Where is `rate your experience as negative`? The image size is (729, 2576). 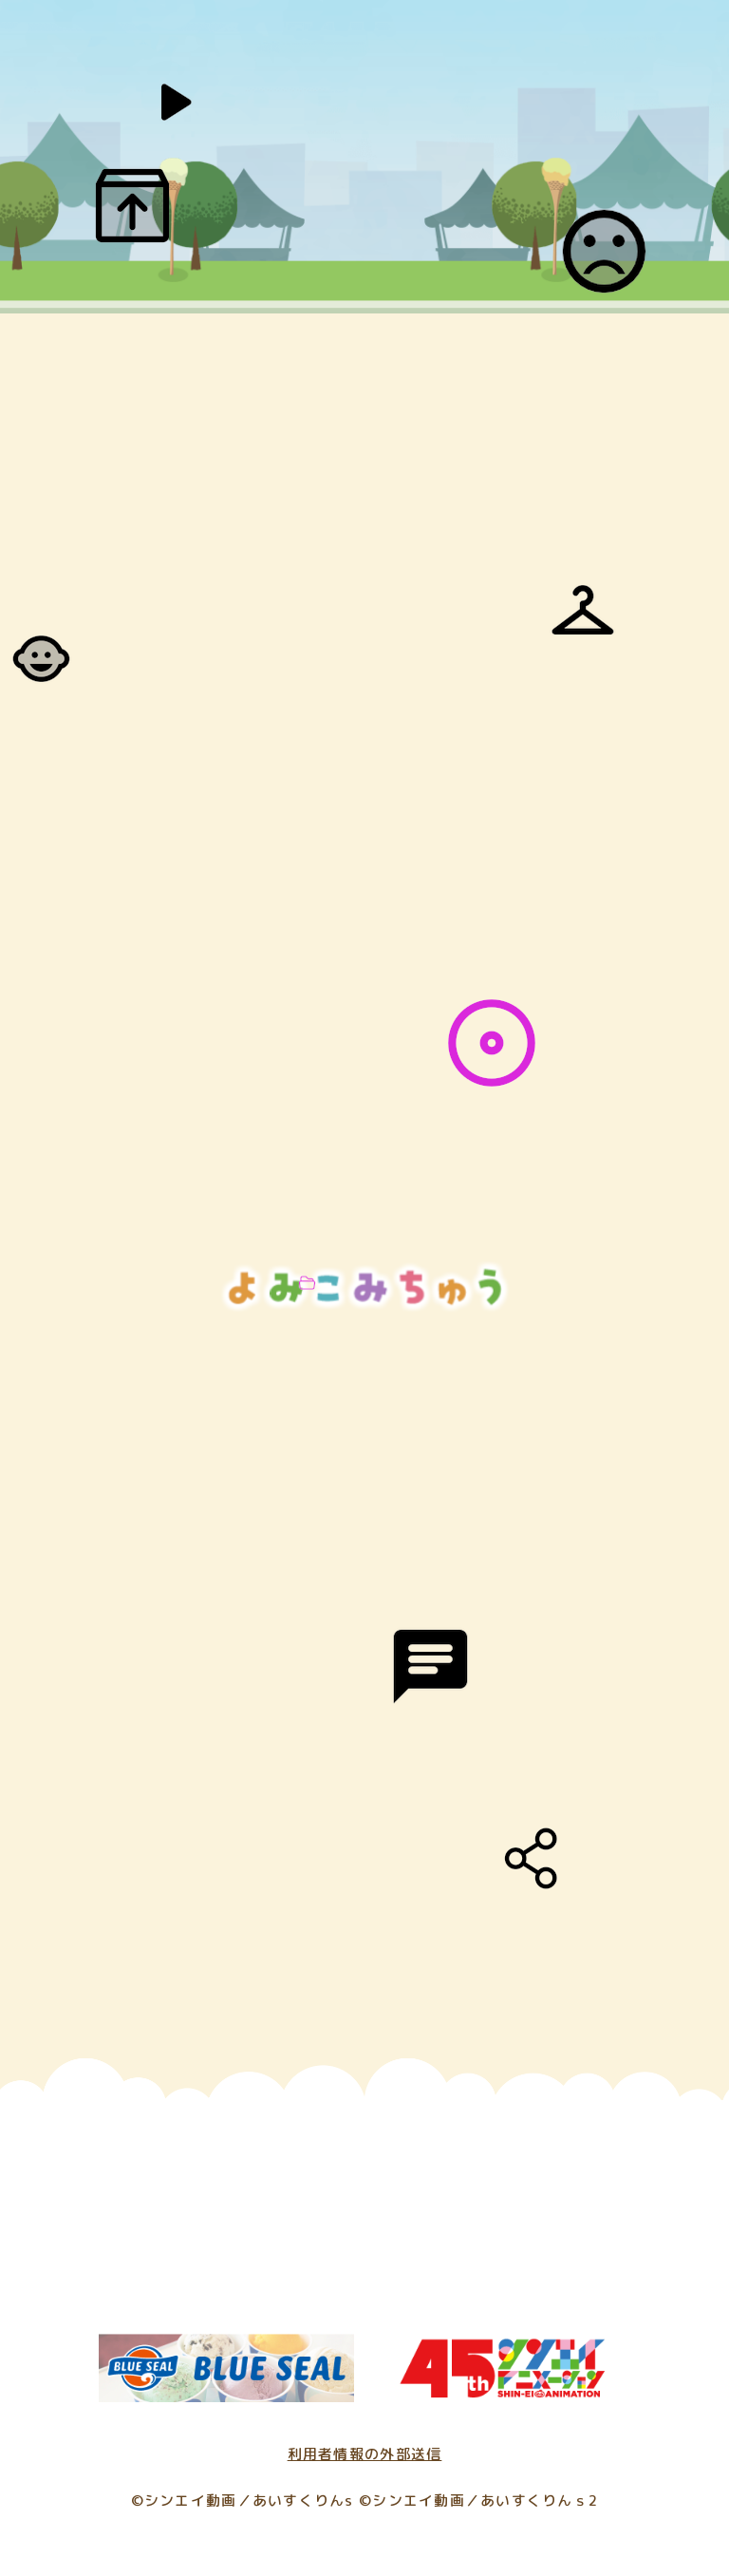
rate your experience as negative is located at coordinates (604, 251).